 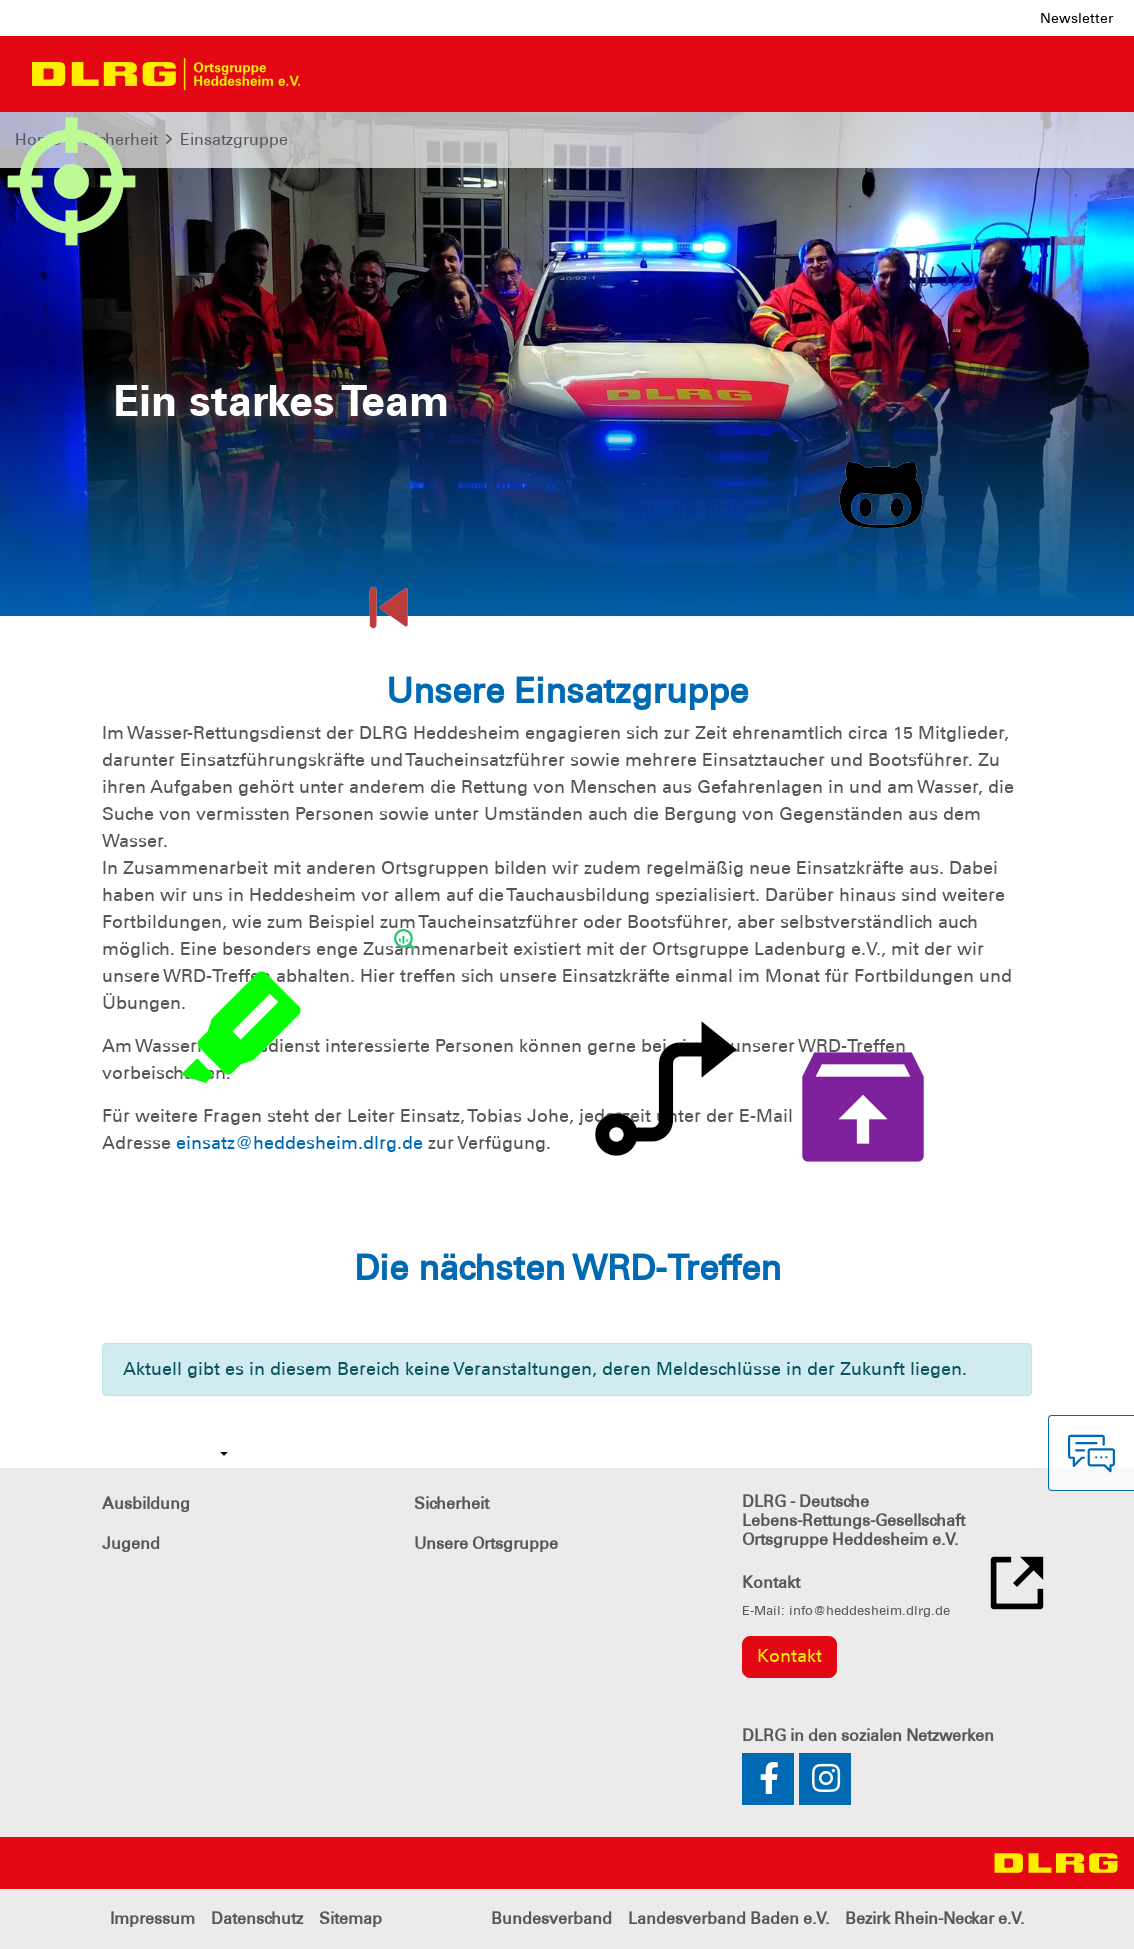 What do you see at coordinates (404, 939) in the screenshot?
I see `access Google BigQuery data warehouse` at bounding box center [404, 939].